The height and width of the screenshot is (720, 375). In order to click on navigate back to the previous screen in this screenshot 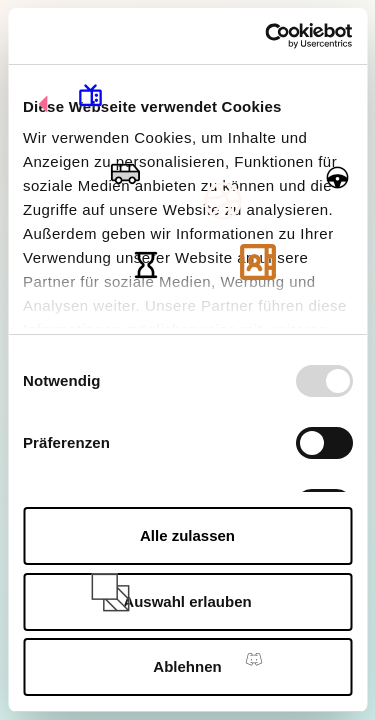, I will do `click(43, 104)`.